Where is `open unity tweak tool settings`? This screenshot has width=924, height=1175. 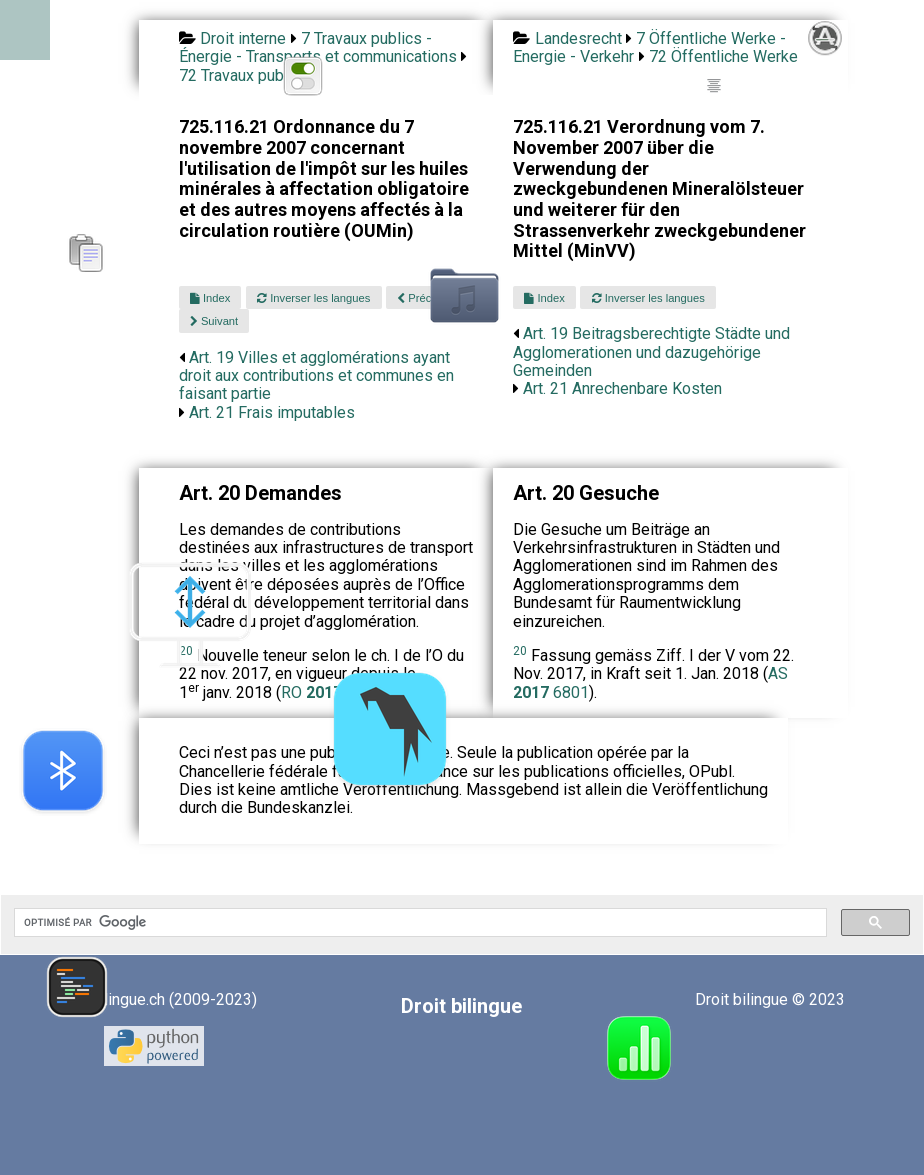
open unity tweak tool settings is located at coordinates (303, 76).